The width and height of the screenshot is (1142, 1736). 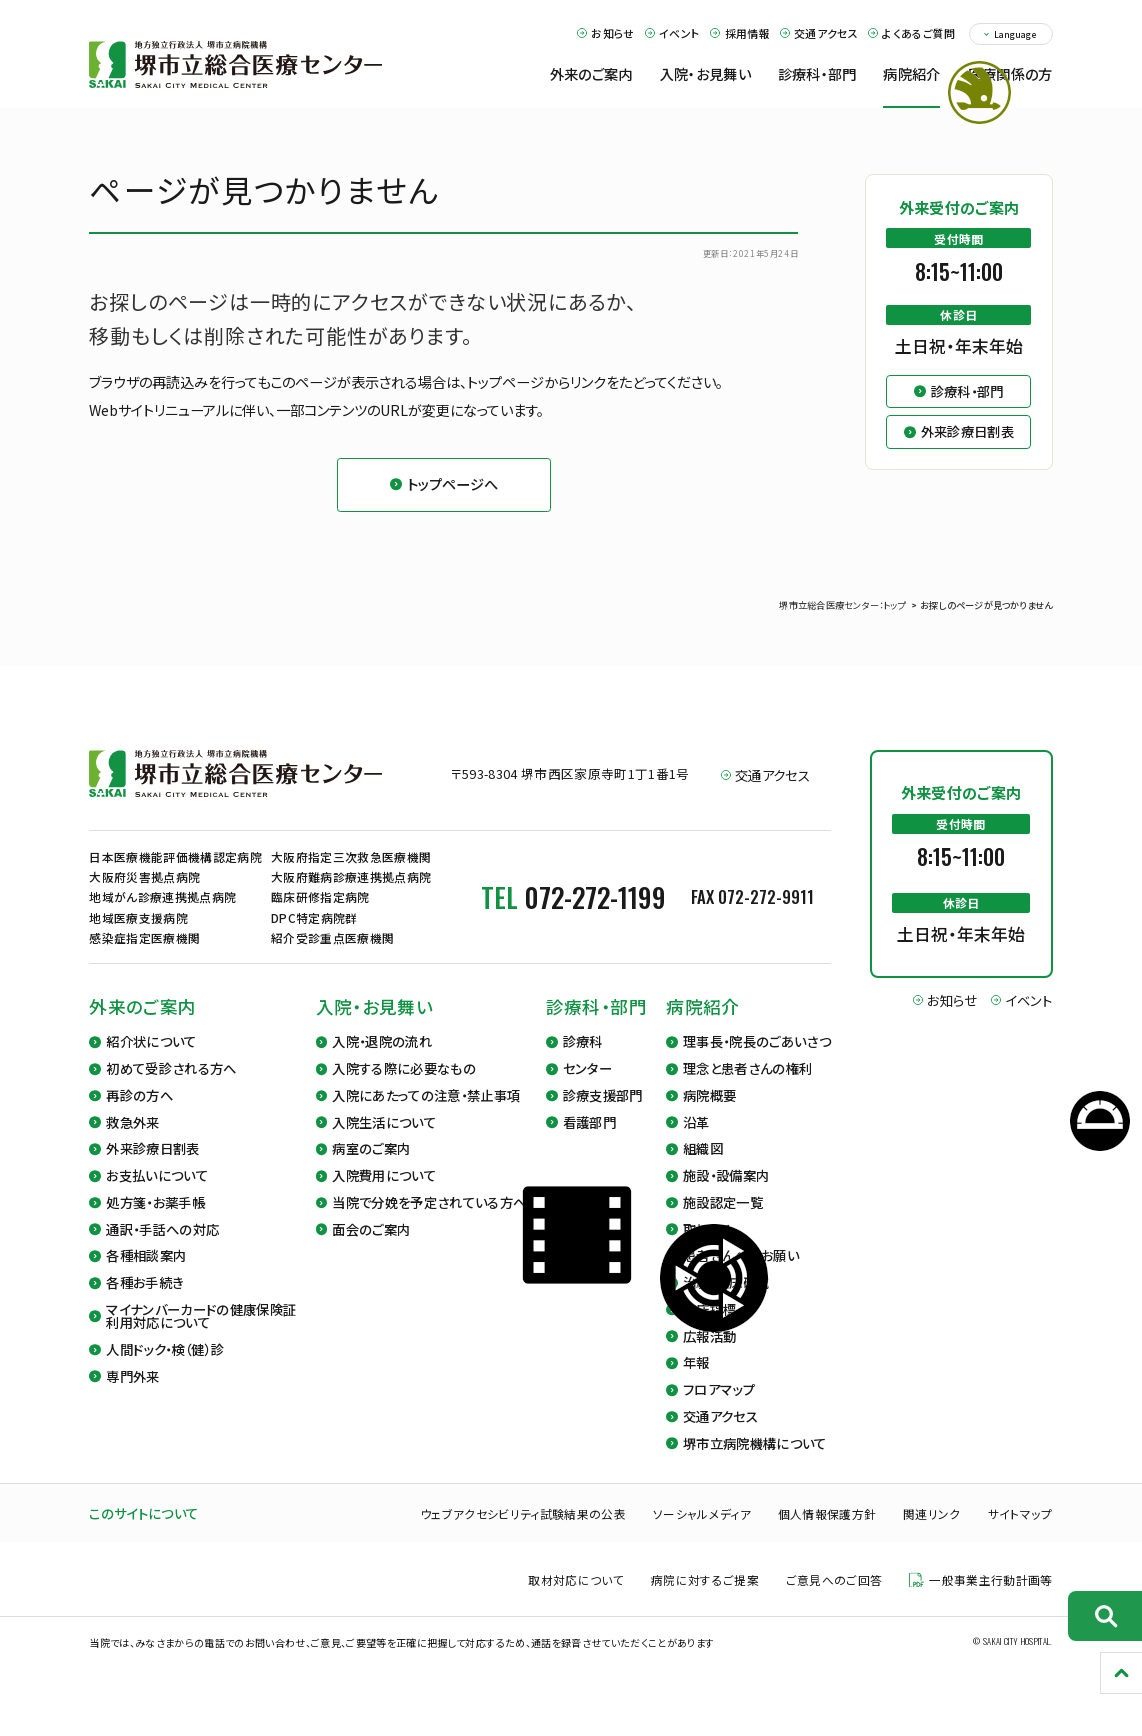 I want to click on access video or film content, so click(x=577, y=1235).